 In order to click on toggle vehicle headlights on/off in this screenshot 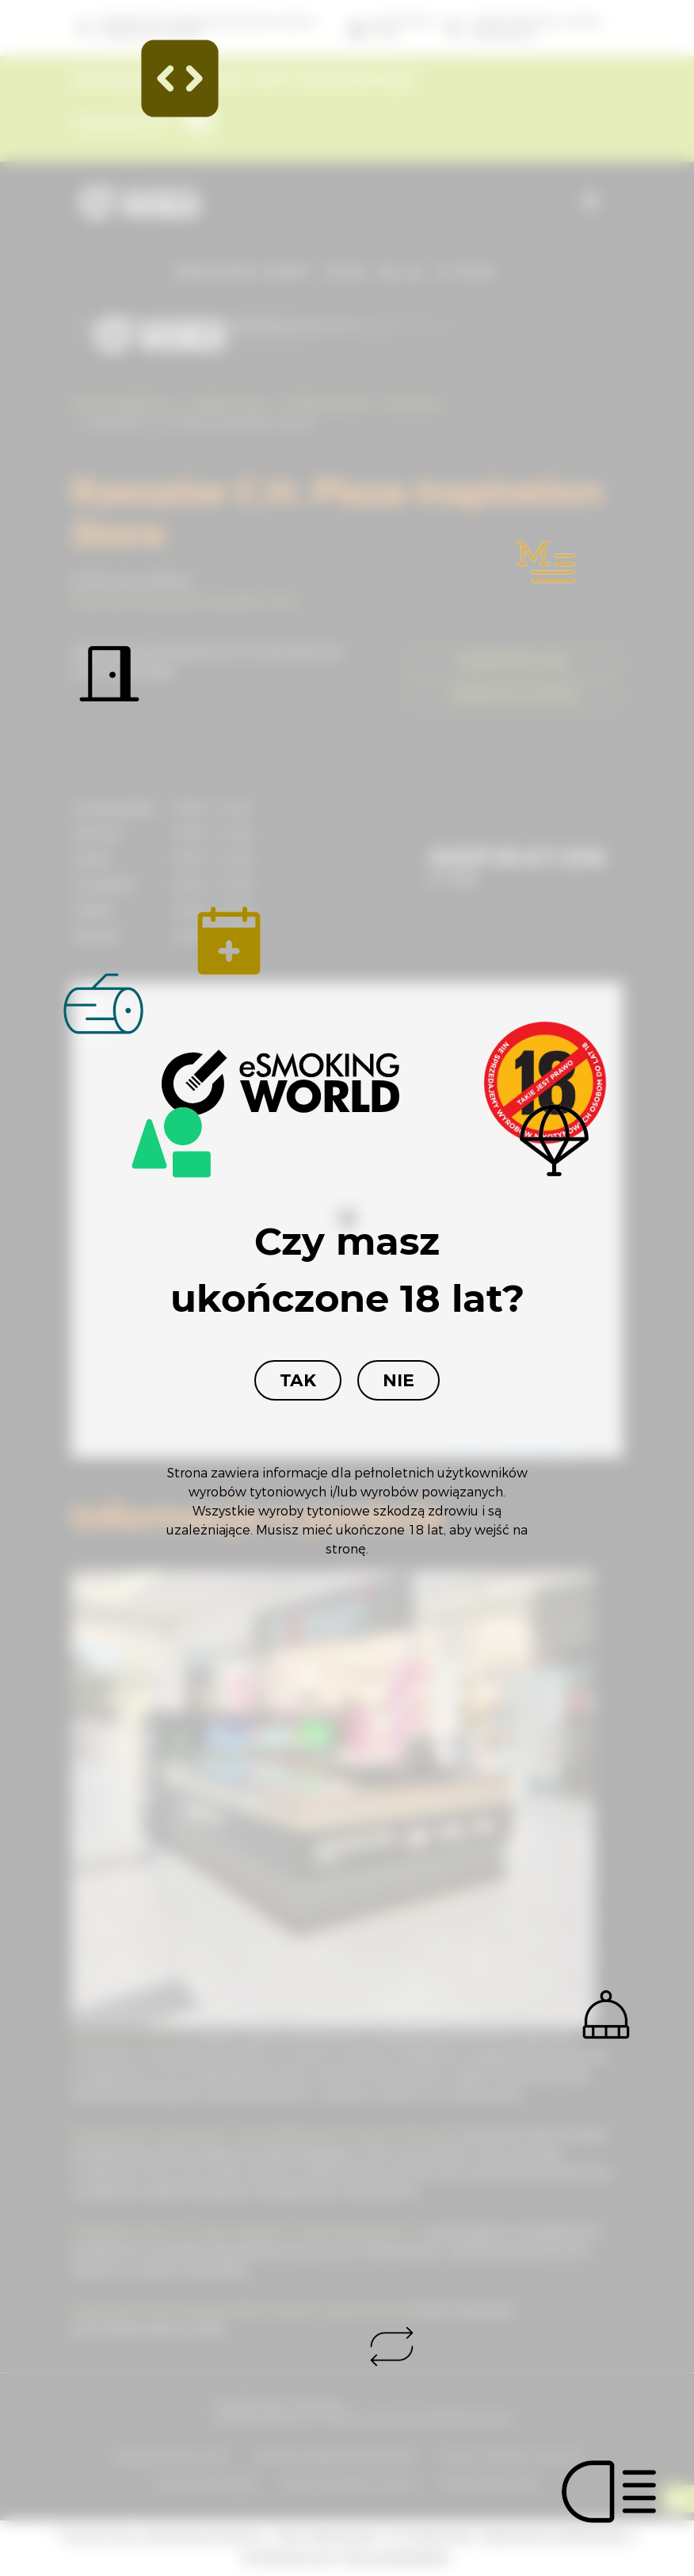, I will do `click(608, 2491)`.